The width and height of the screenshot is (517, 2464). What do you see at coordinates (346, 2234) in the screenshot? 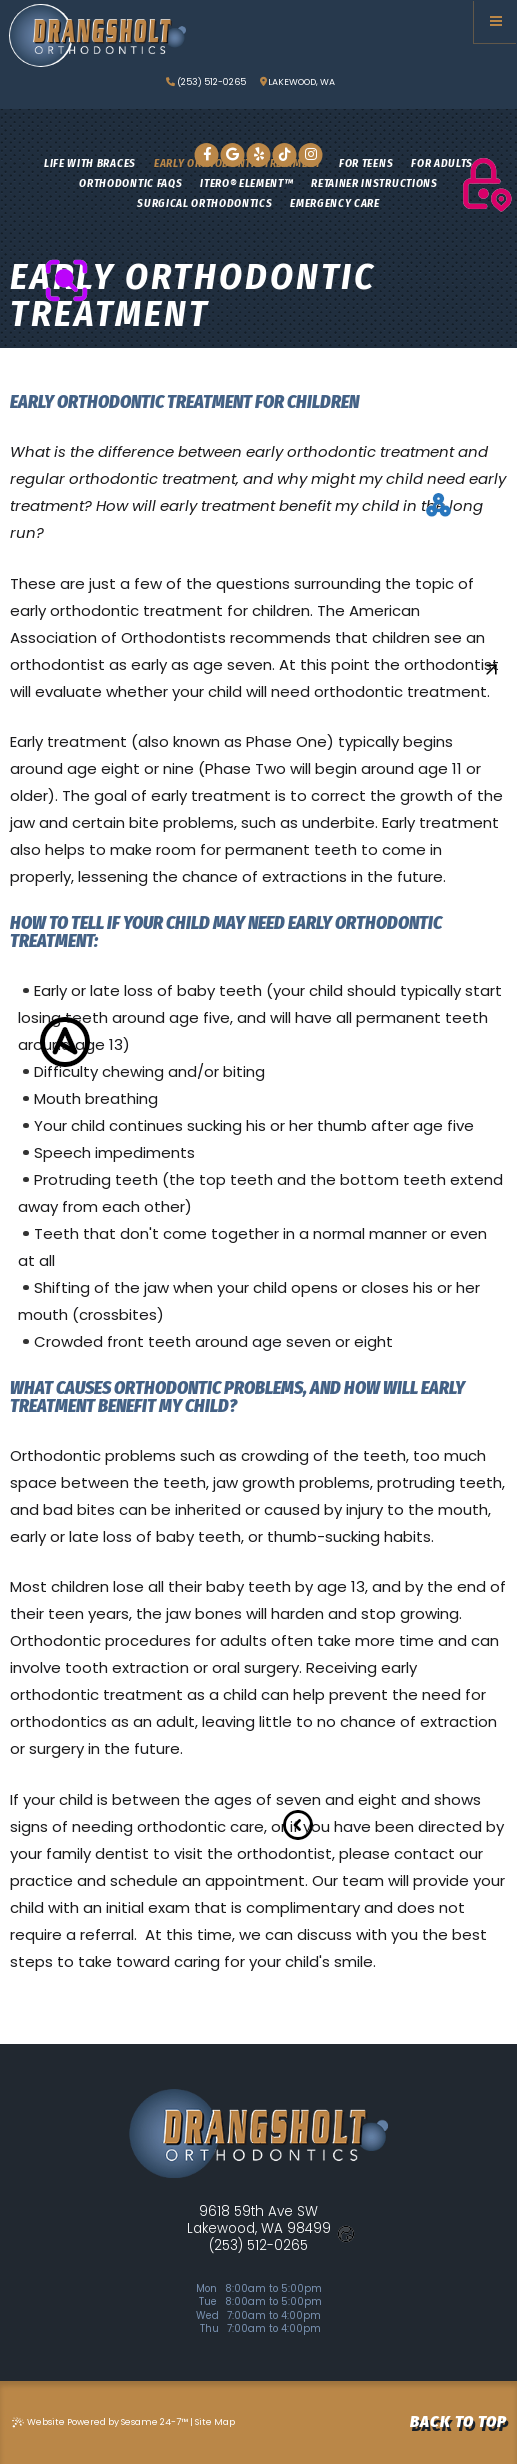
I see `switch to international or global settings` at bounding box center [346, 2234].